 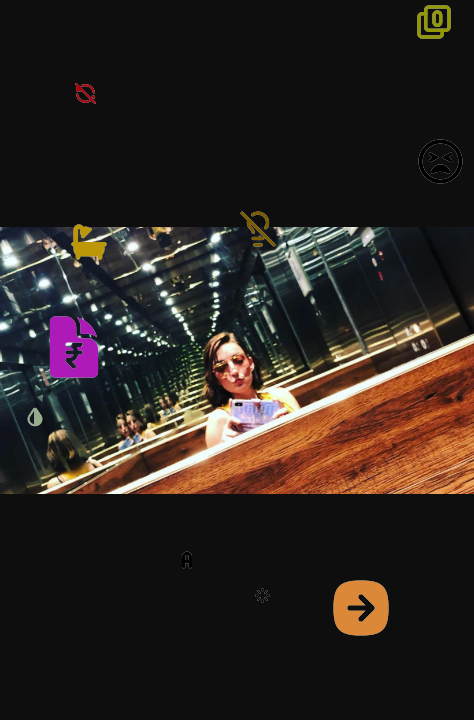 What do you see at coordinates (361, 608) in the screenshot?
I see `proceed to the next step` at bounding box center [361, 608].